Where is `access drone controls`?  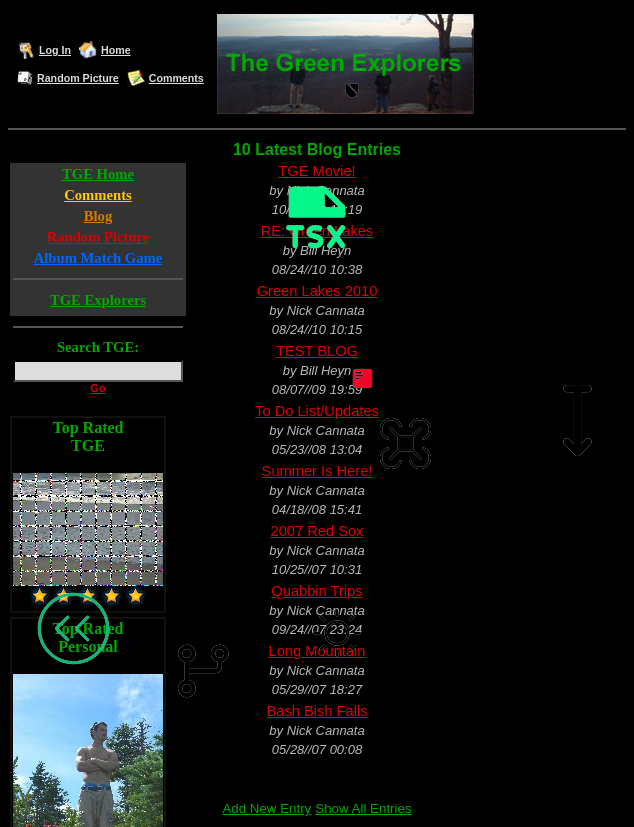
access drone controls is located at coordinates (405, 443).